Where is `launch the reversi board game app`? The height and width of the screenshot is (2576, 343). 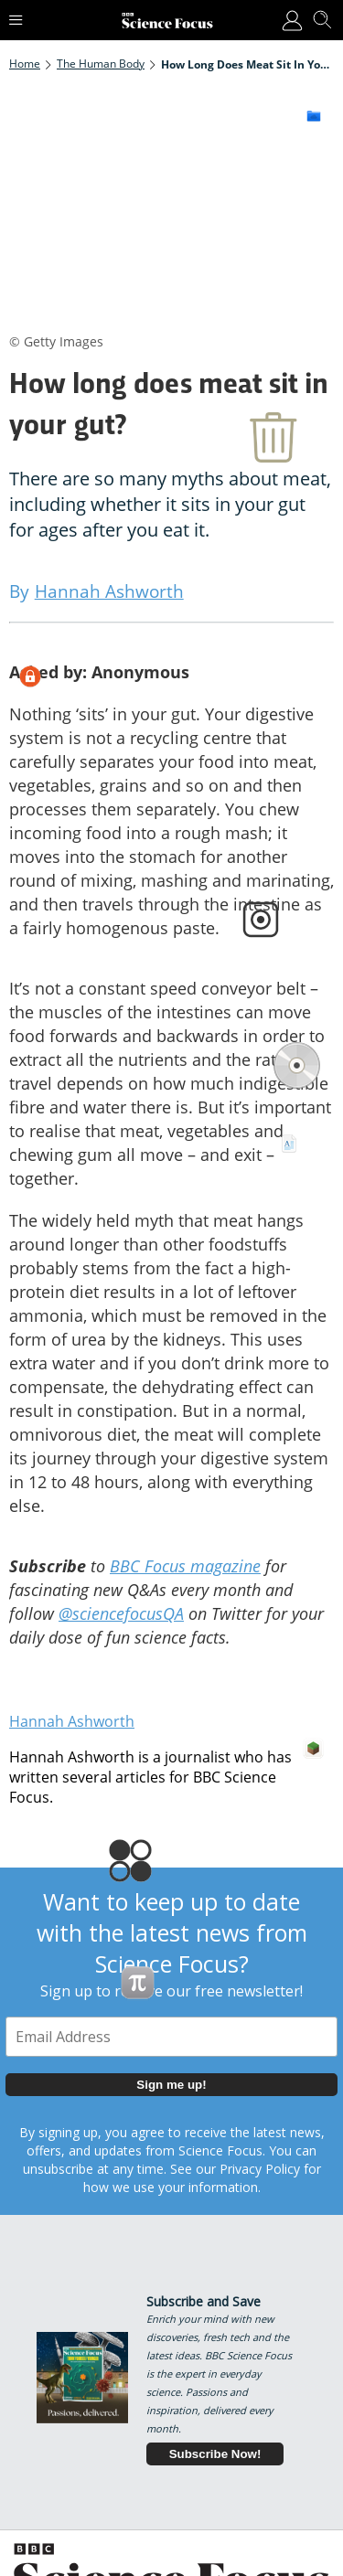
launch the reversi board game app is located at coordinates (130, 1860).